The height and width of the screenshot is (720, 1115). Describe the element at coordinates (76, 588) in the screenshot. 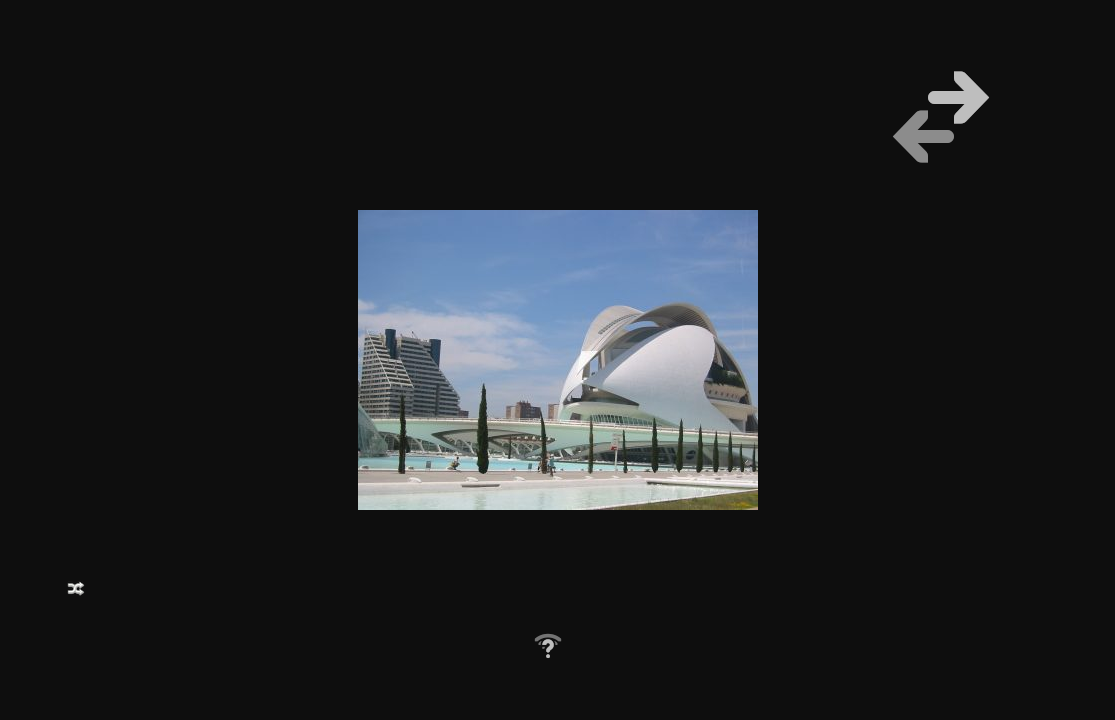

I see `shuffle playlist or music queue` at that location.